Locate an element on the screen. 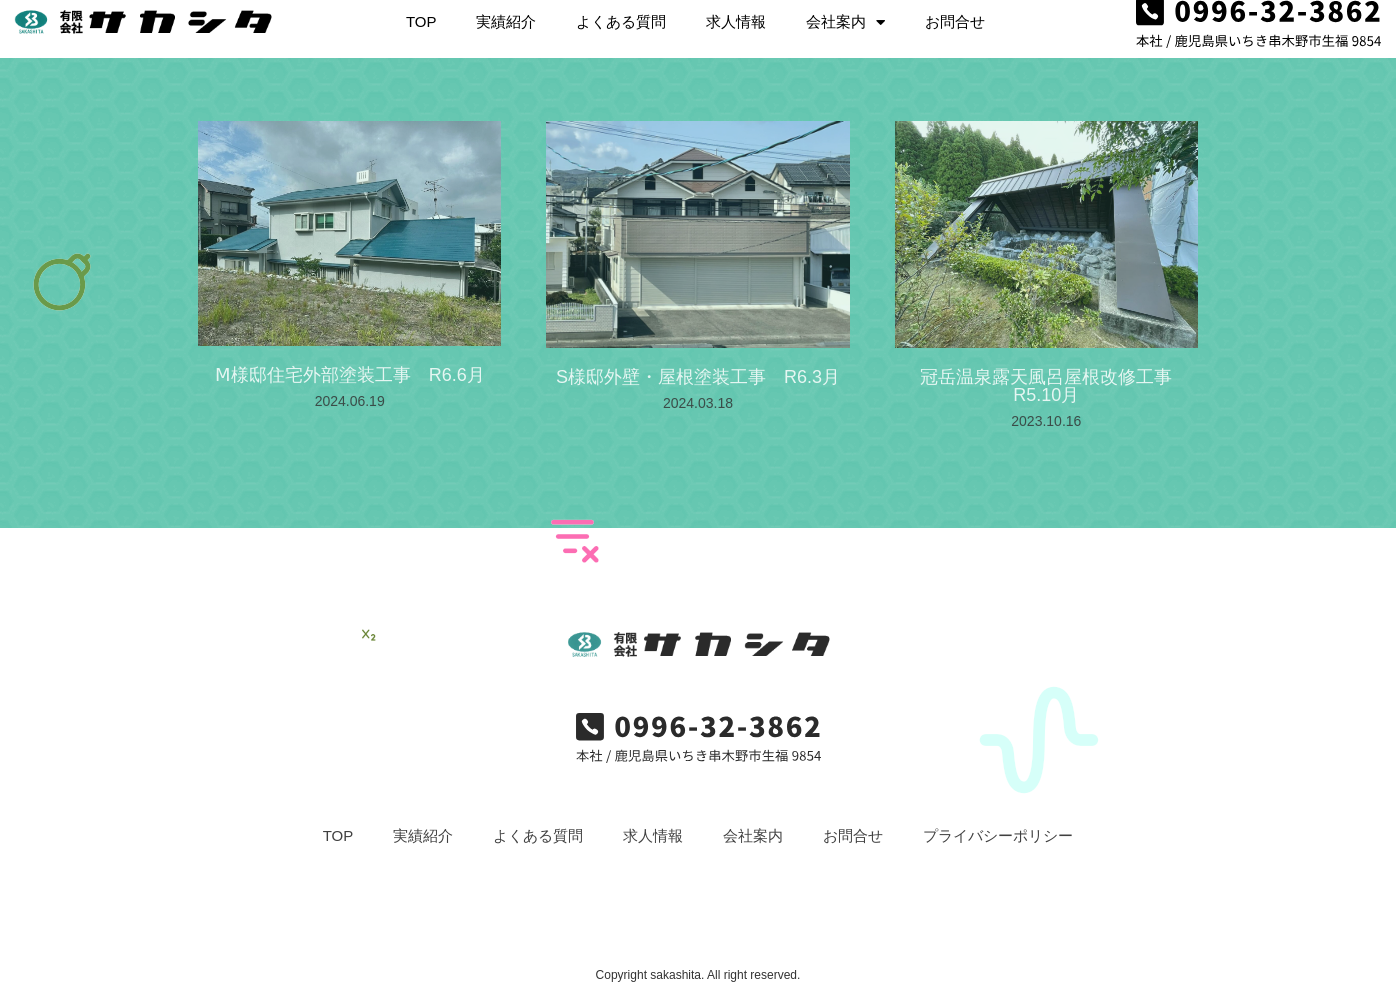 Image resolution: width=1396 pixels, height=991 pixels. adjust audio or sound wave settings is located at coordinates (1039, 740).